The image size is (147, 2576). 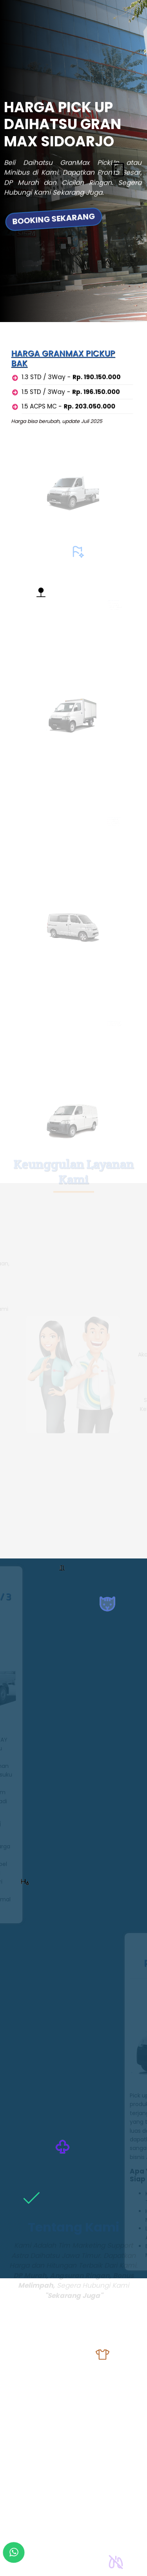 I want to click on flag content for AI review or processing, so click(x=77, y=551).